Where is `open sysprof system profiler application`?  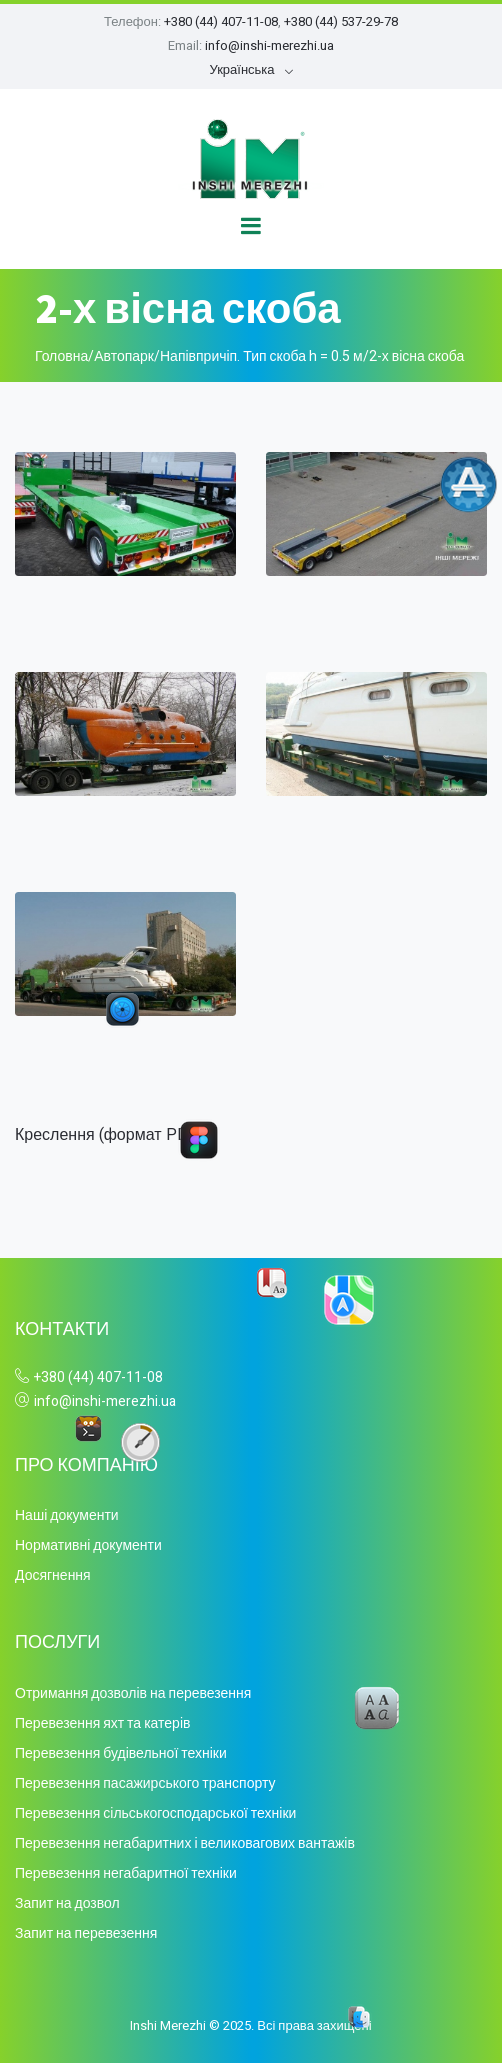 open sysprof system profiler application is located at coordinates (140, 1442).